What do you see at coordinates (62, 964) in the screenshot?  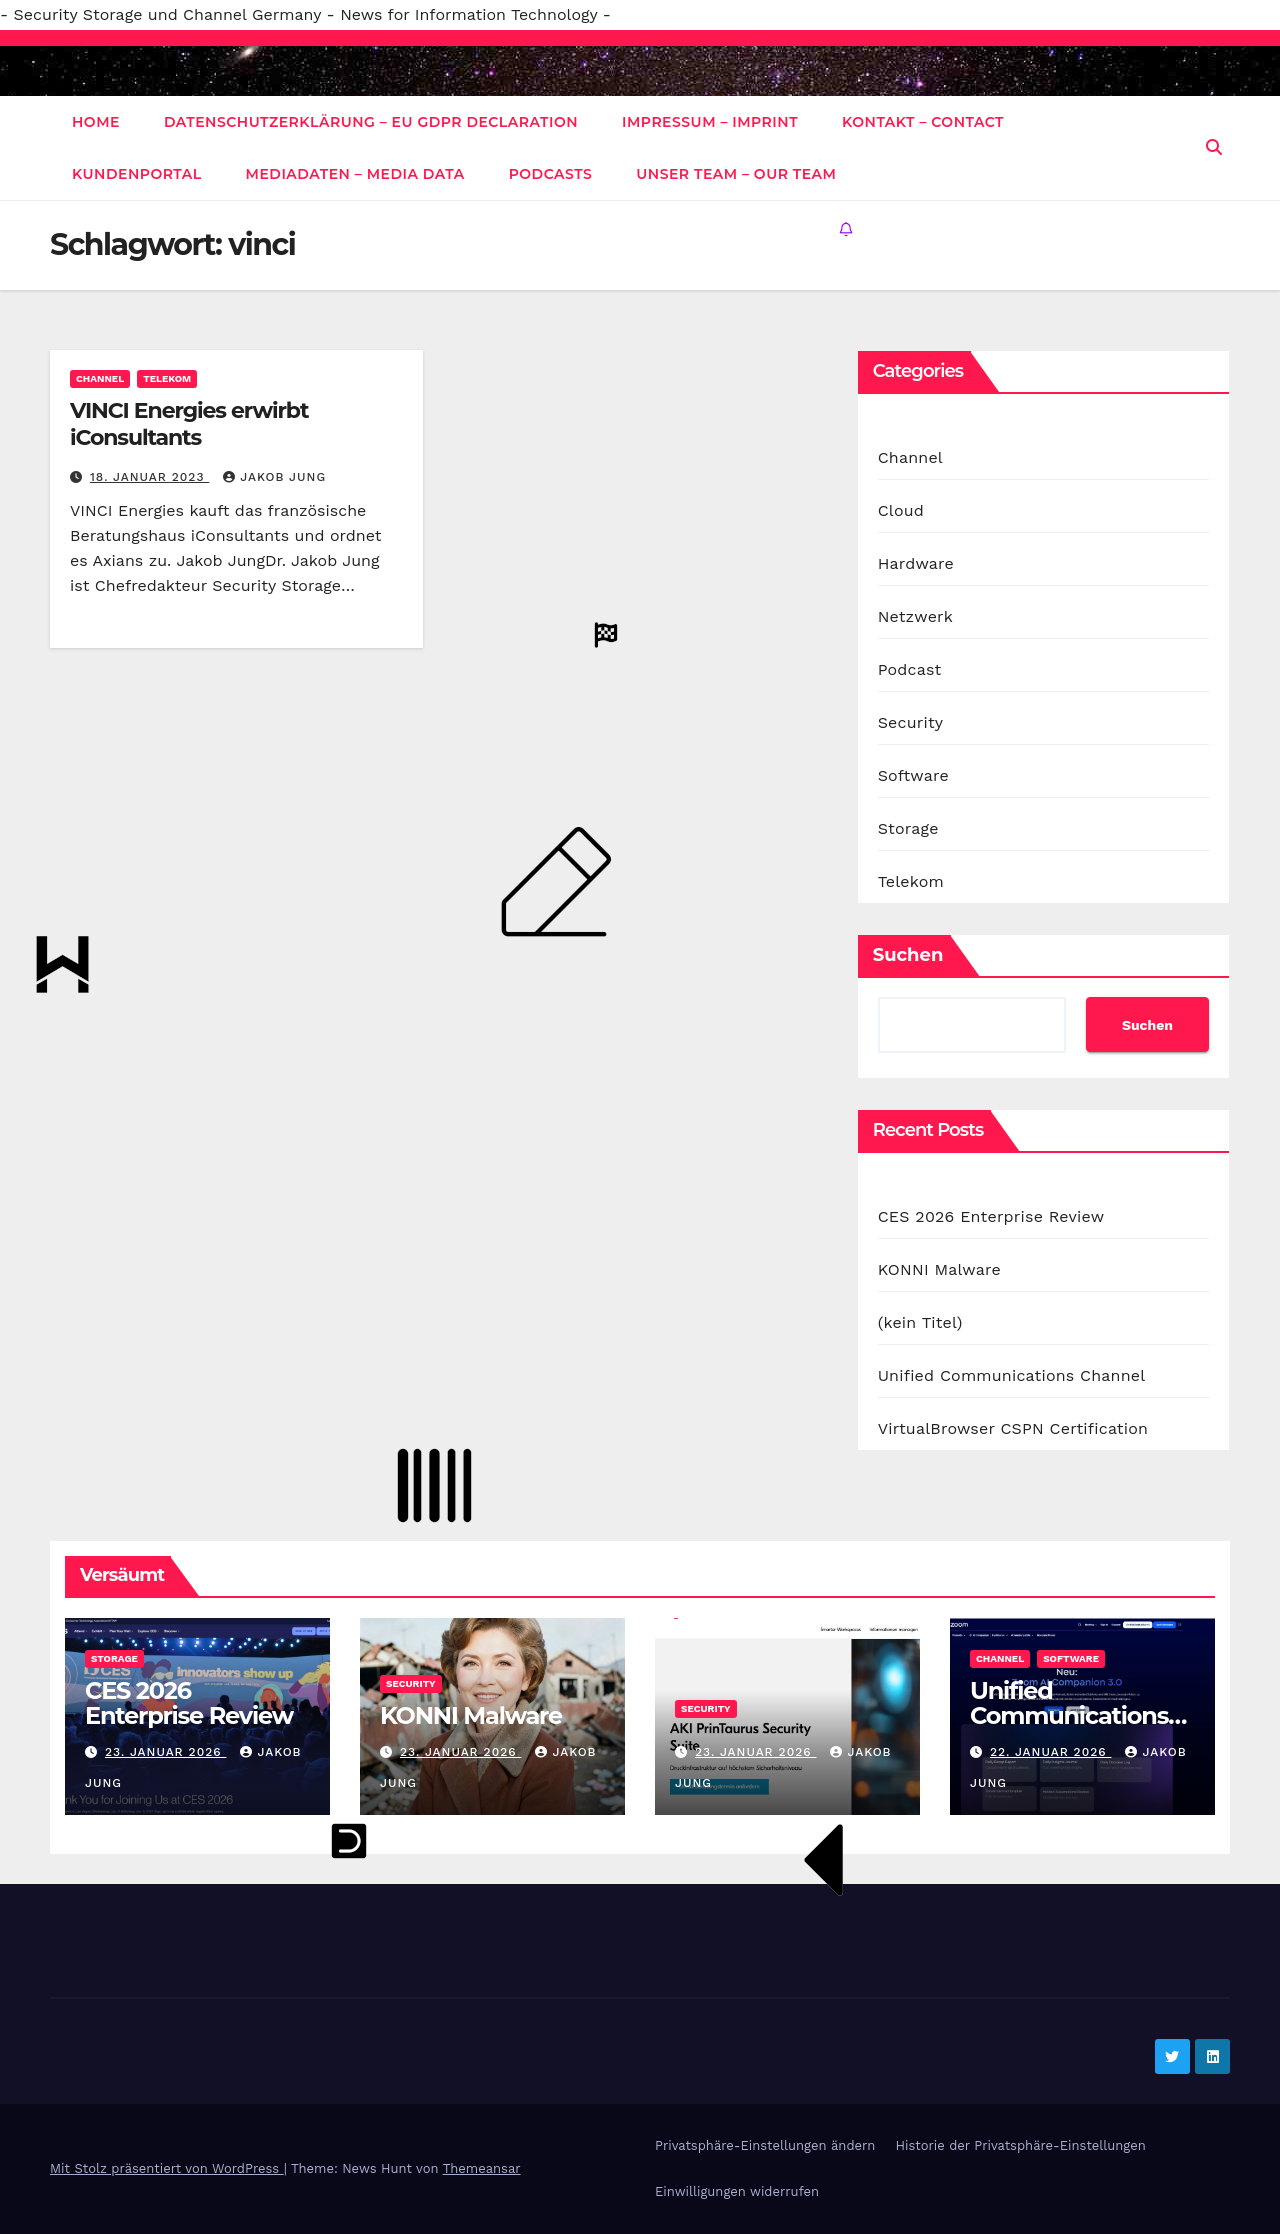 I see `wsh brand logo` at bounding box center [62, 964].